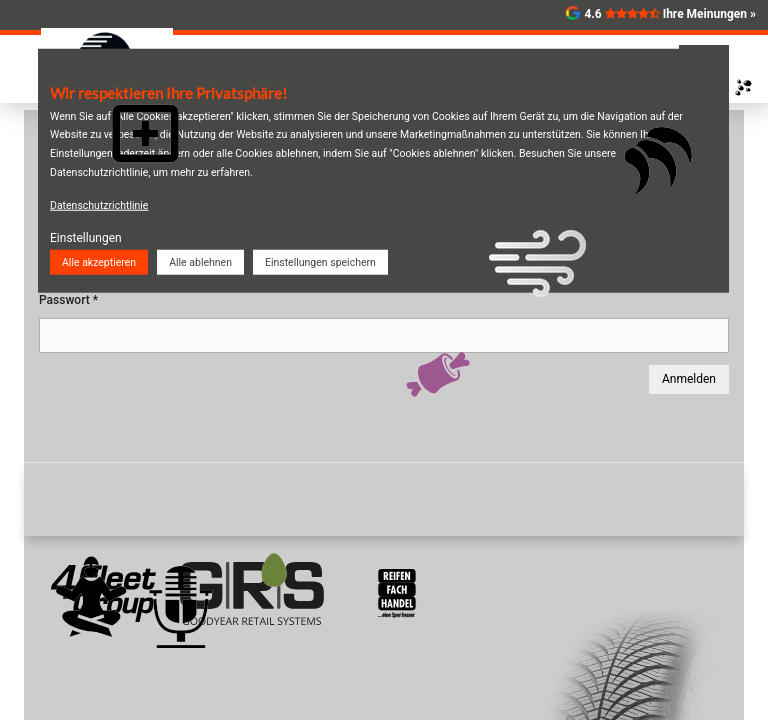 The height and width of the screenshot is (720, 768). What do you see at coordinates (743, 87) in the screenshot?
I see `collect mineral pearls or gems` at bounding box center [743, 87].